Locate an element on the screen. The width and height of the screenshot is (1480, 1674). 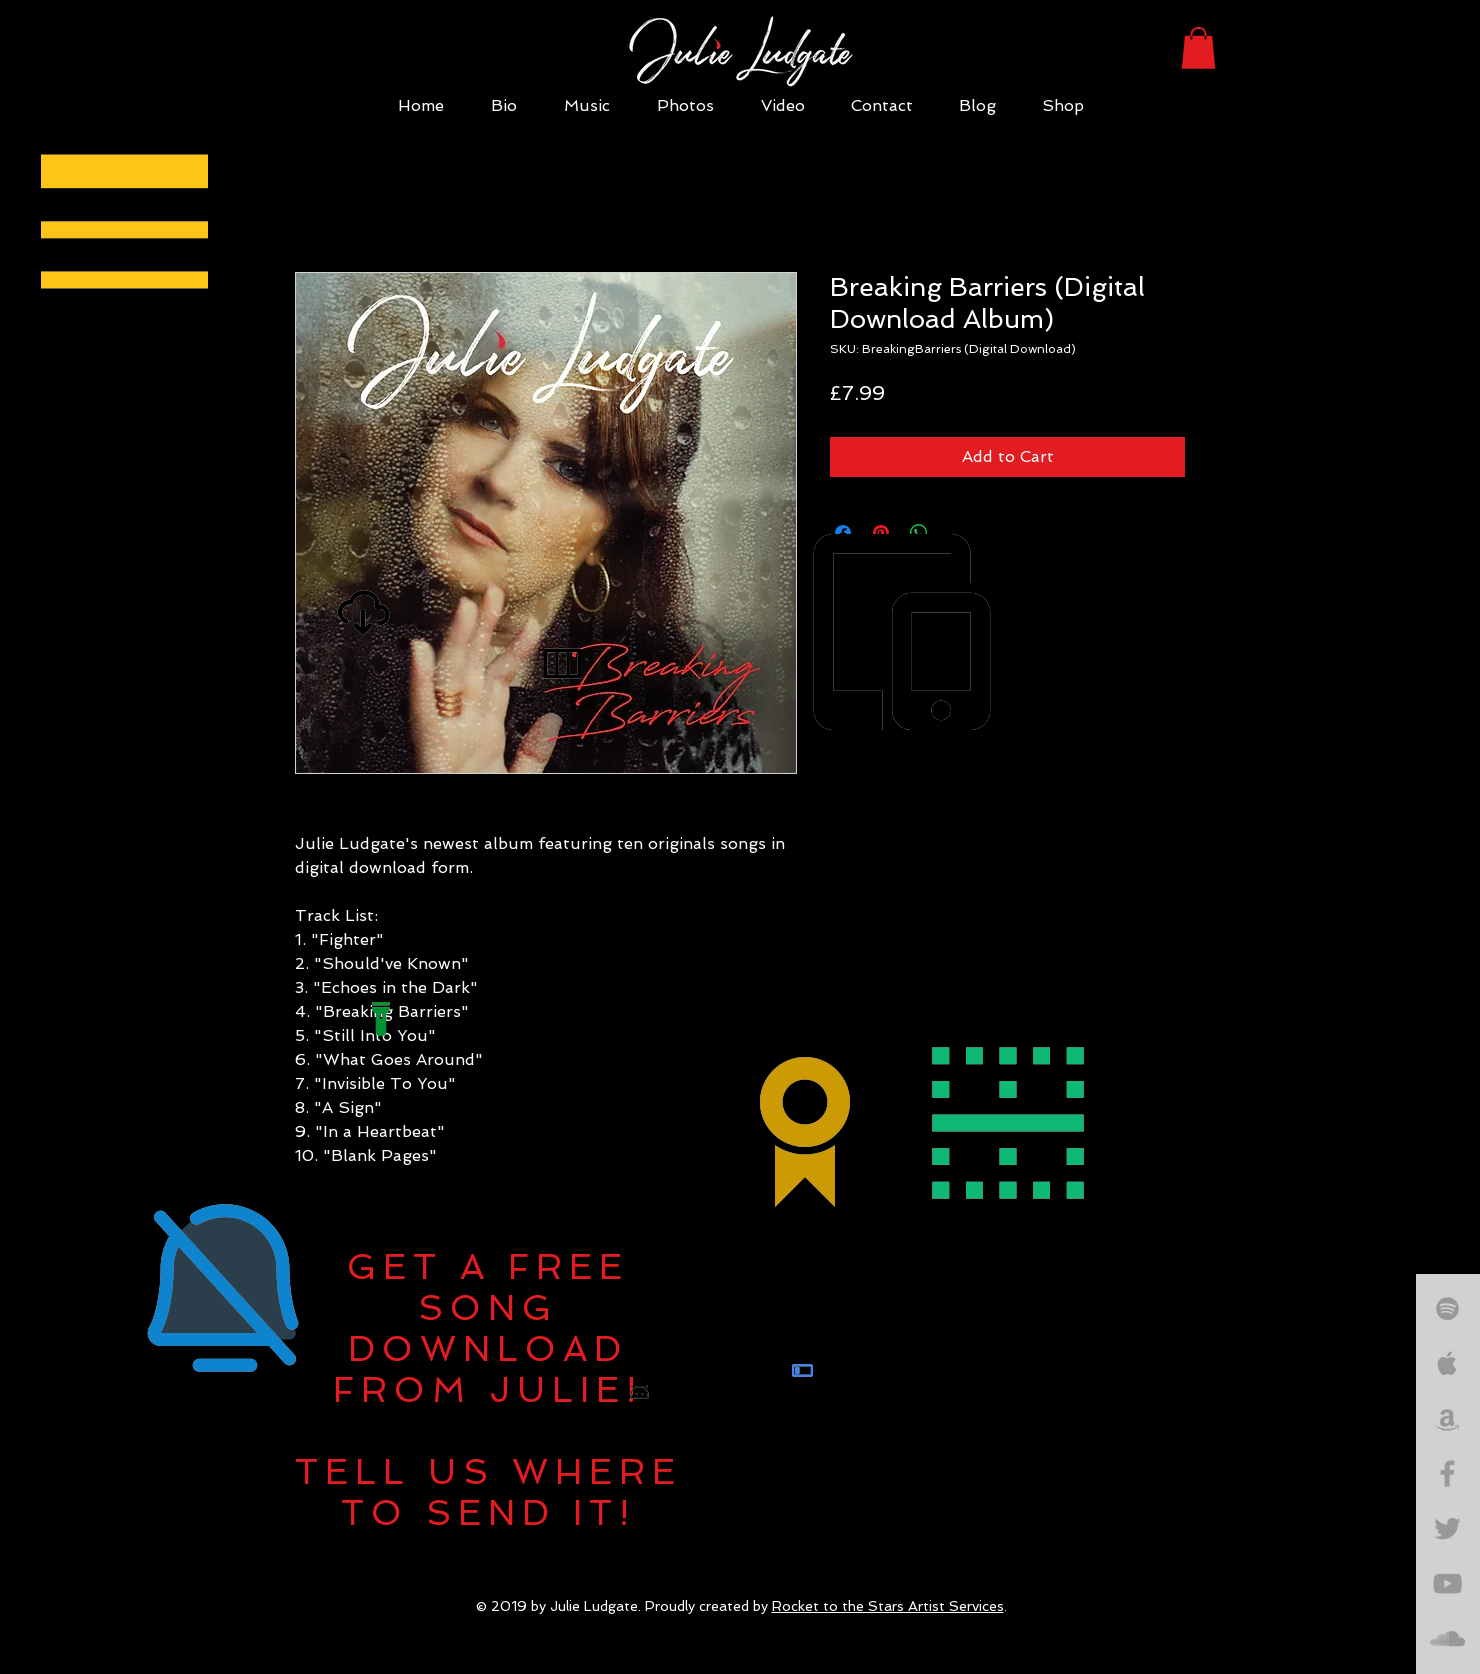
manage connected mobile devices is located at coordinates (902, 632).